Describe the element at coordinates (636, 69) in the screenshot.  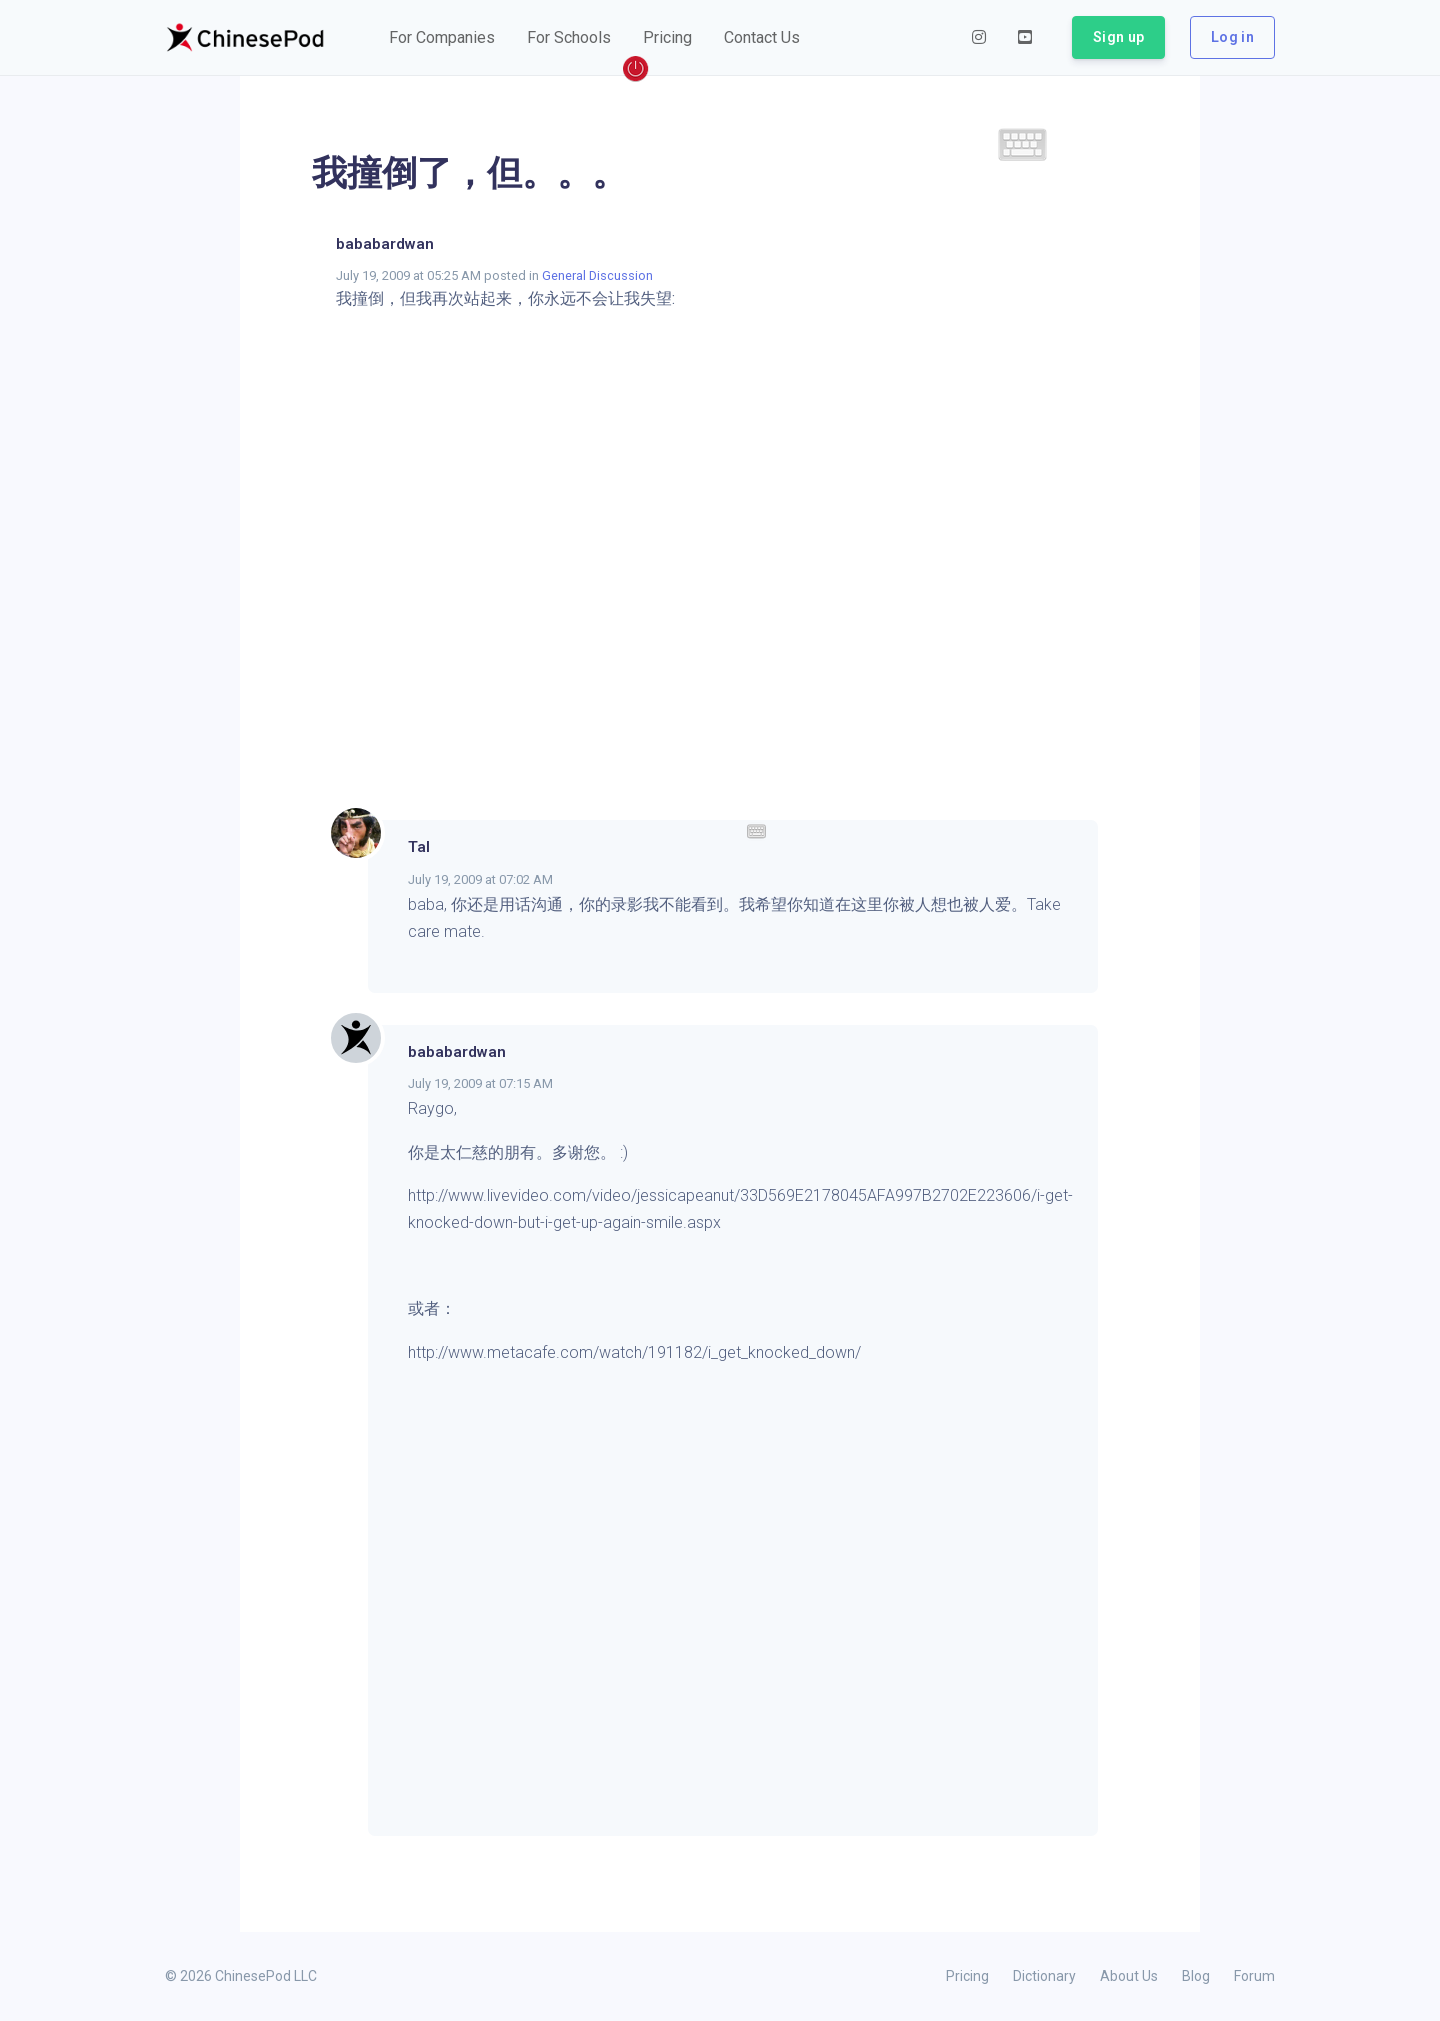
I see `shut down or power off the system` at that location.